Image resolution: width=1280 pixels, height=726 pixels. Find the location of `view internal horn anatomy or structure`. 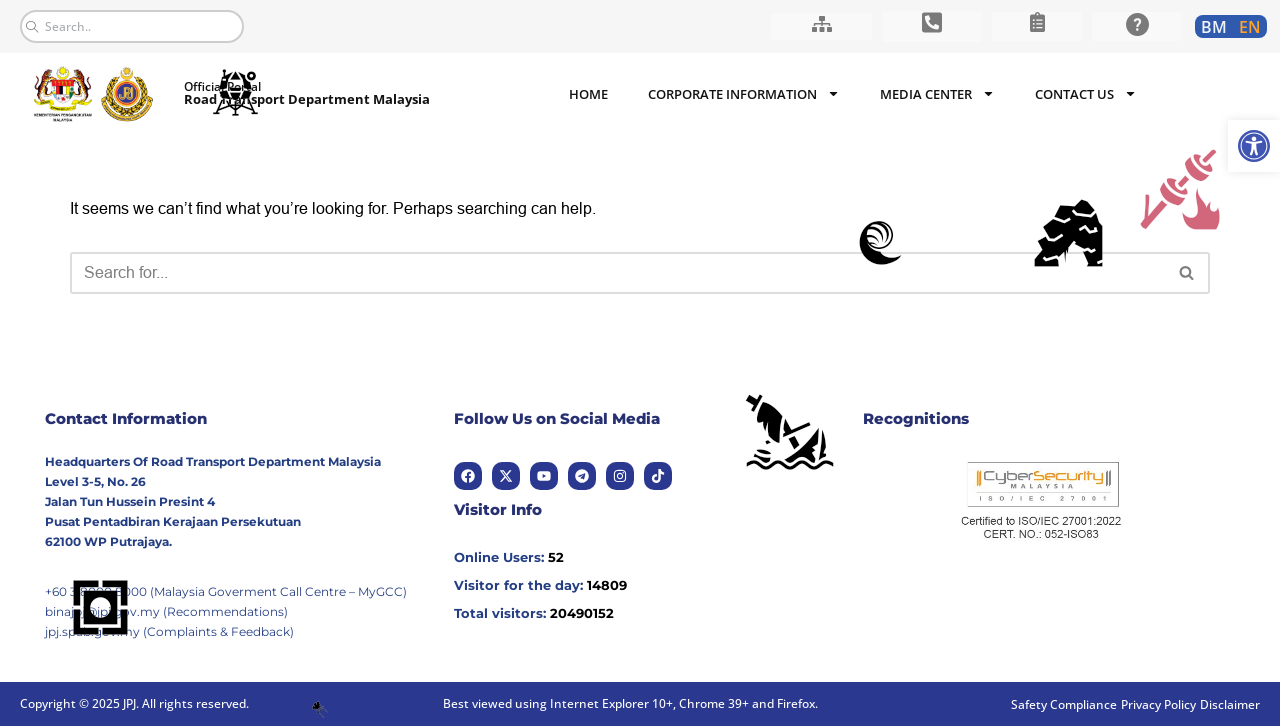

view internal horn anatomy or structure is located at coordinates (880, 243).